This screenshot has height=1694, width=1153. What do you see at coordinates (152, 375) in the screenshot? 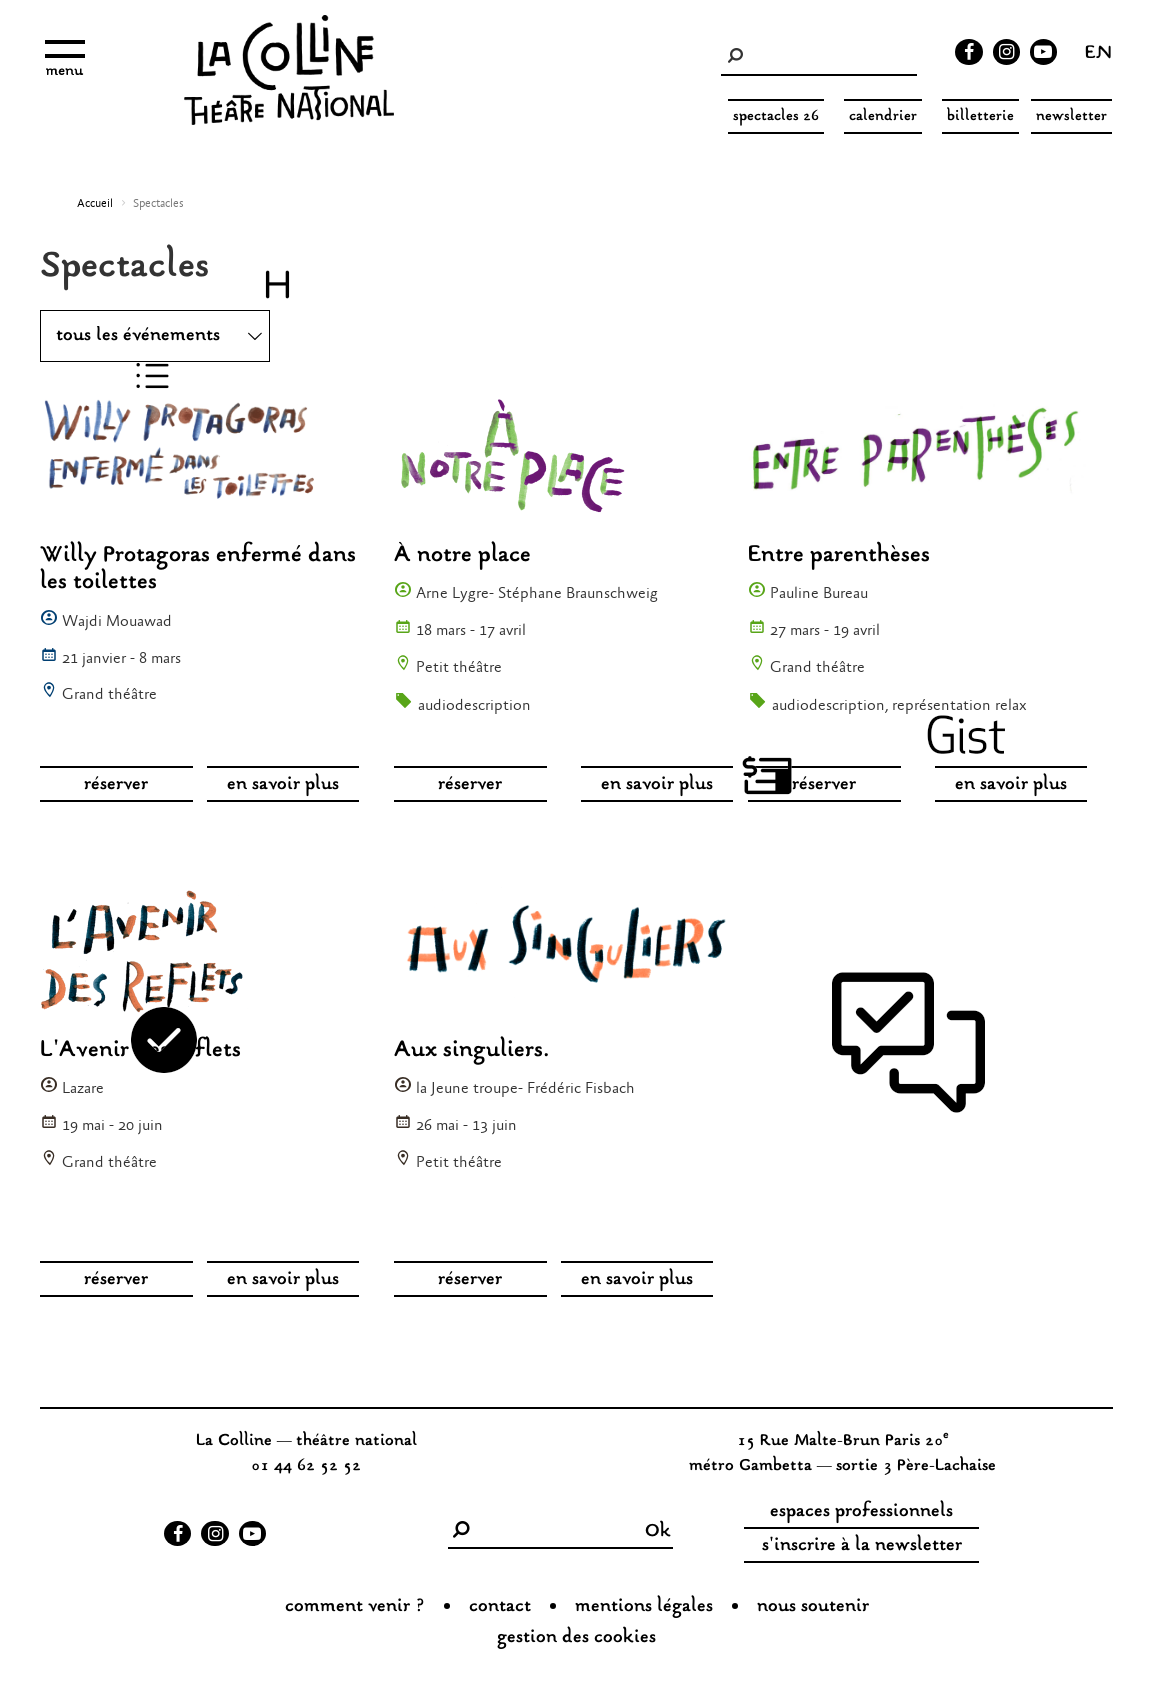
I see `view items as a bulleted list` at bounding box center [152, 375].